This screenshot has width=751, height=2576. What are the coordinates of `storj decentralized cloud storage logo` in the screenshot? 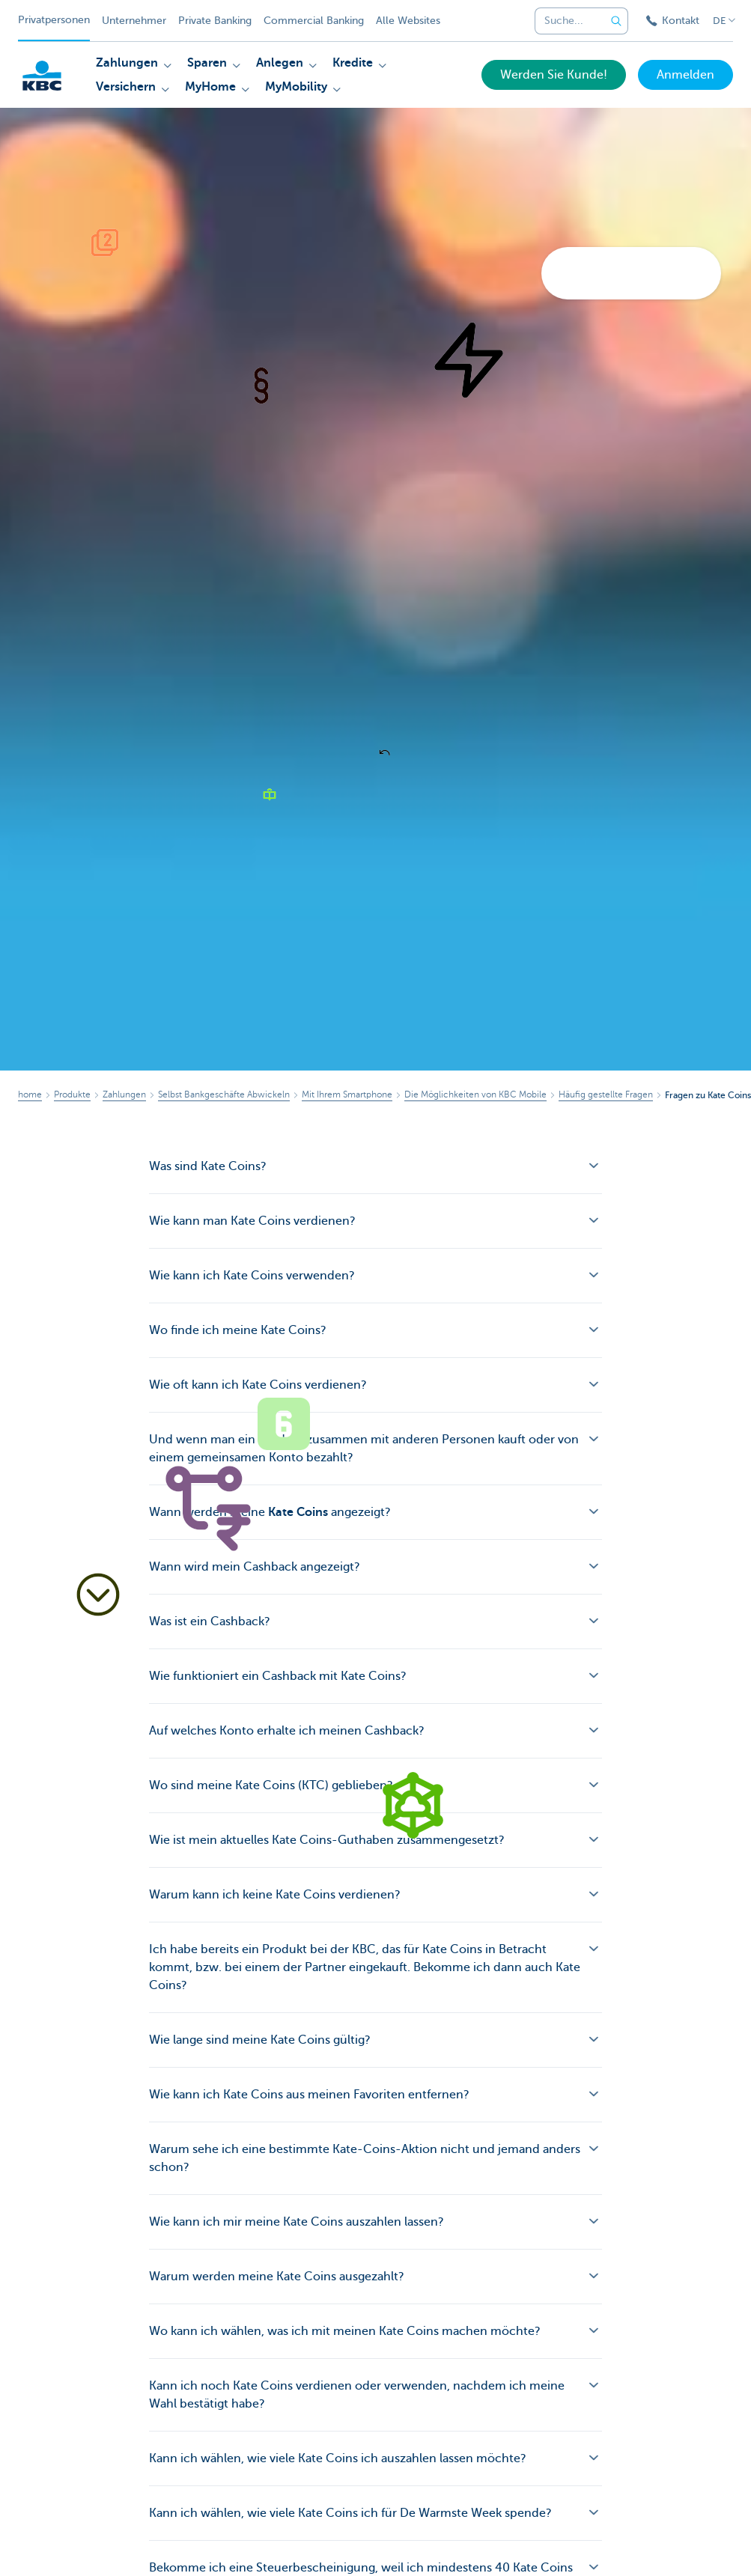 It's located at (413, 1805).